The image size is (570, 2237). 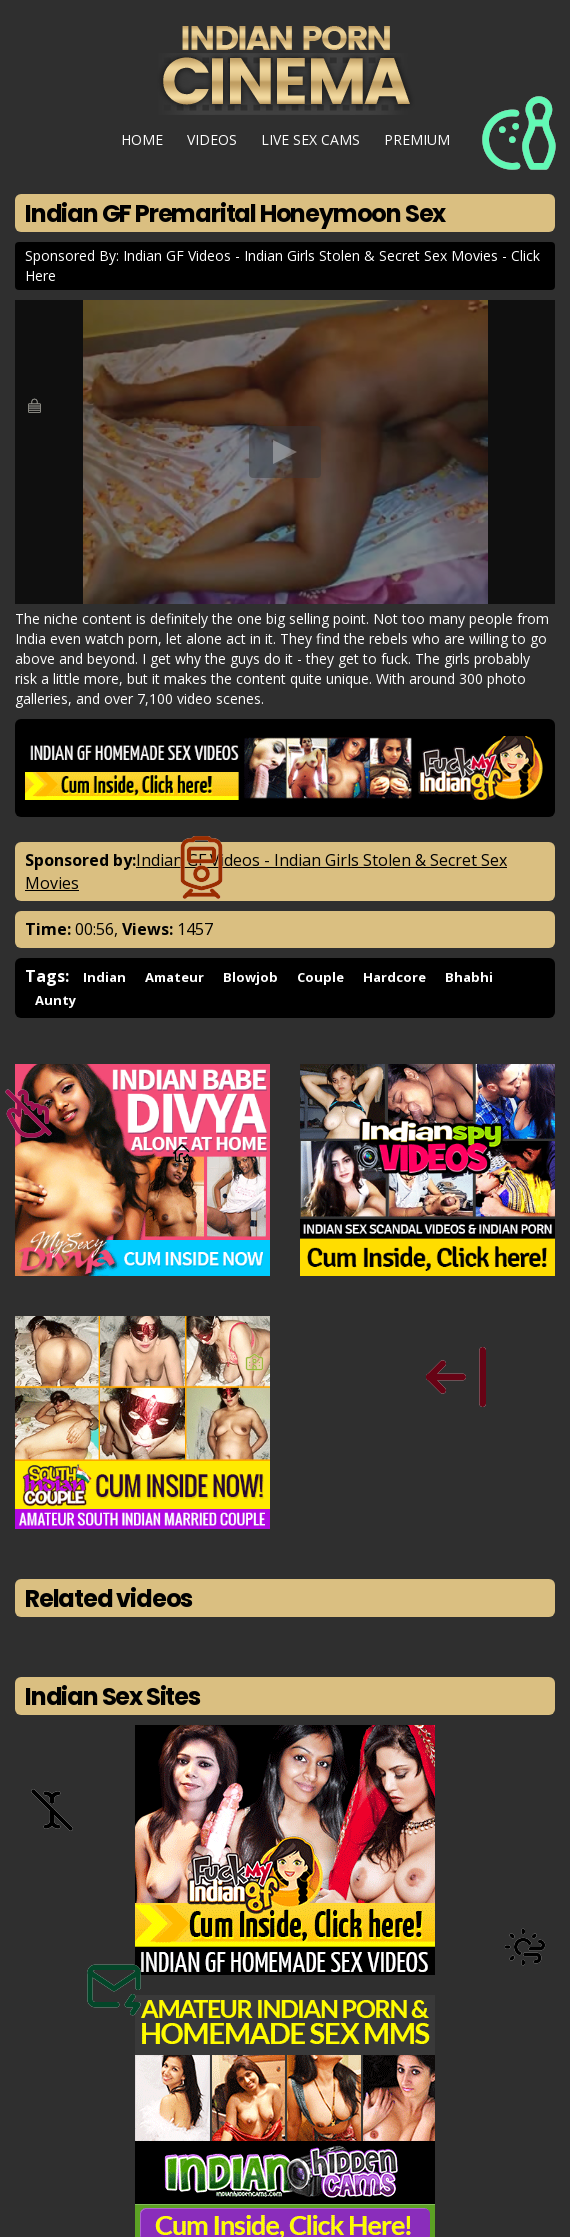 What do you see at coordinates (52, 1810) in the screenshot?
I see `cursor tracking disabled` at bounding box center [52, 1810].